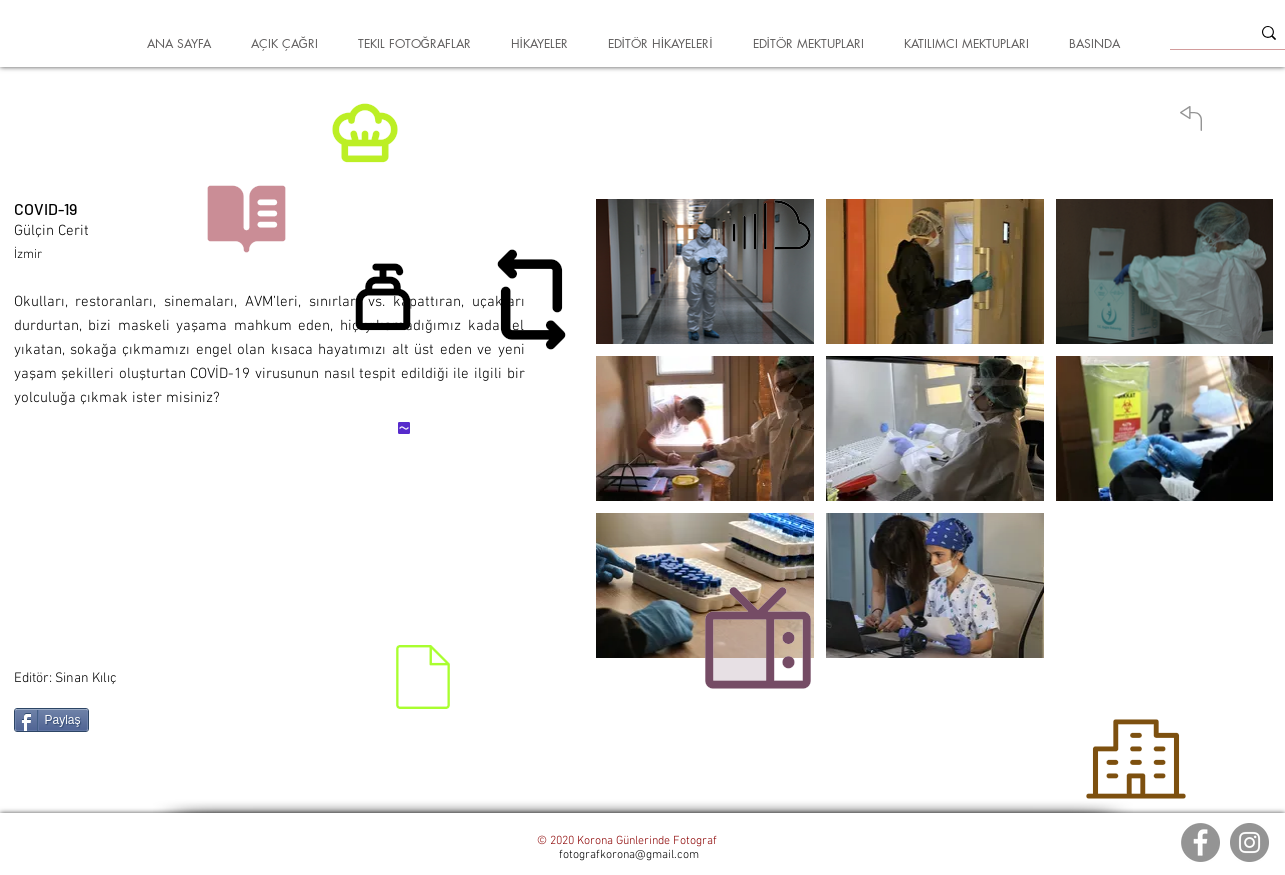 The width and height of the screenshot is (1285, 875). Describe the element at coordinates (531, 299) in the screenshot. I see `rotate your device orientation` at that location.